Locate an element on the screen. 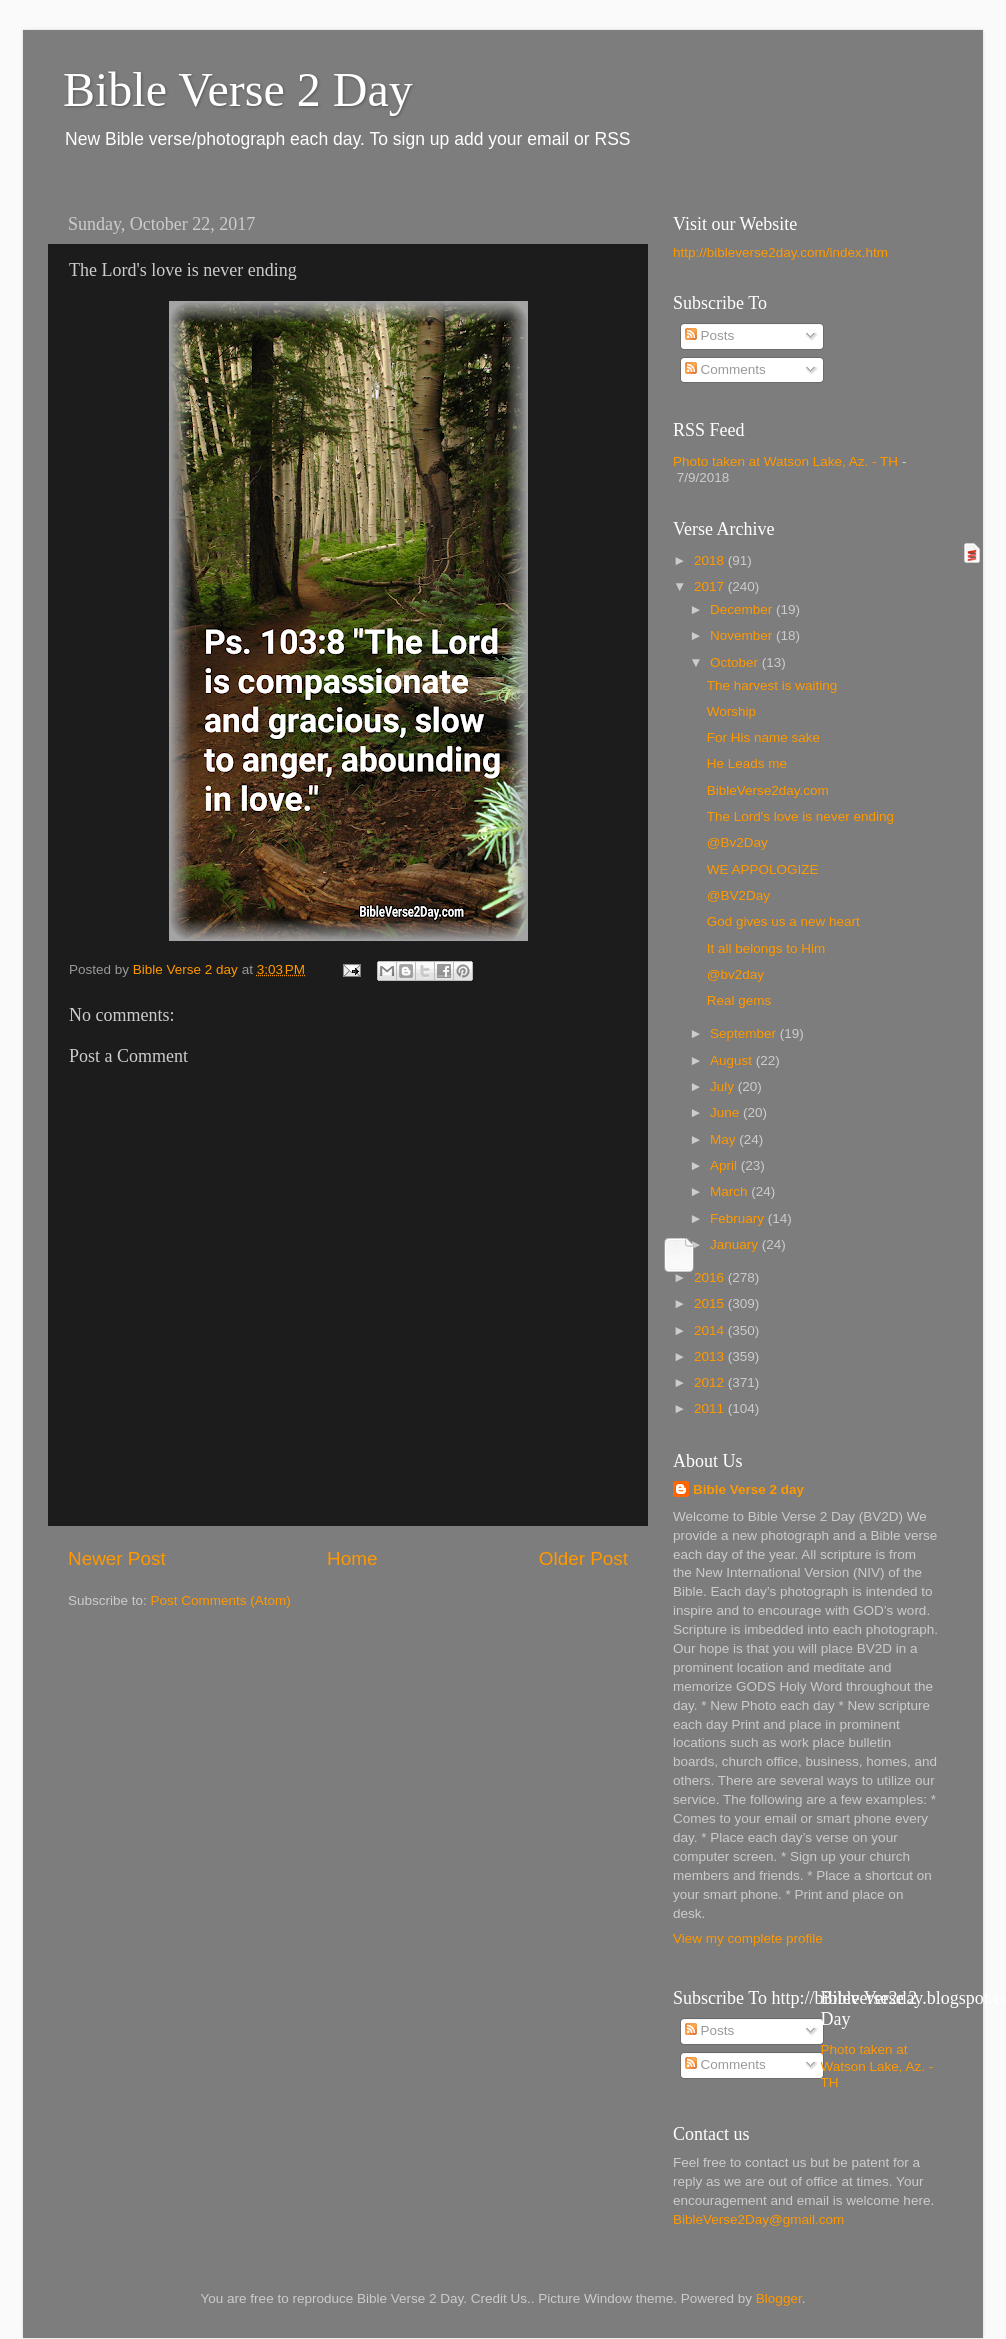  a scala programming language source file is located at coordinates (972, 553).